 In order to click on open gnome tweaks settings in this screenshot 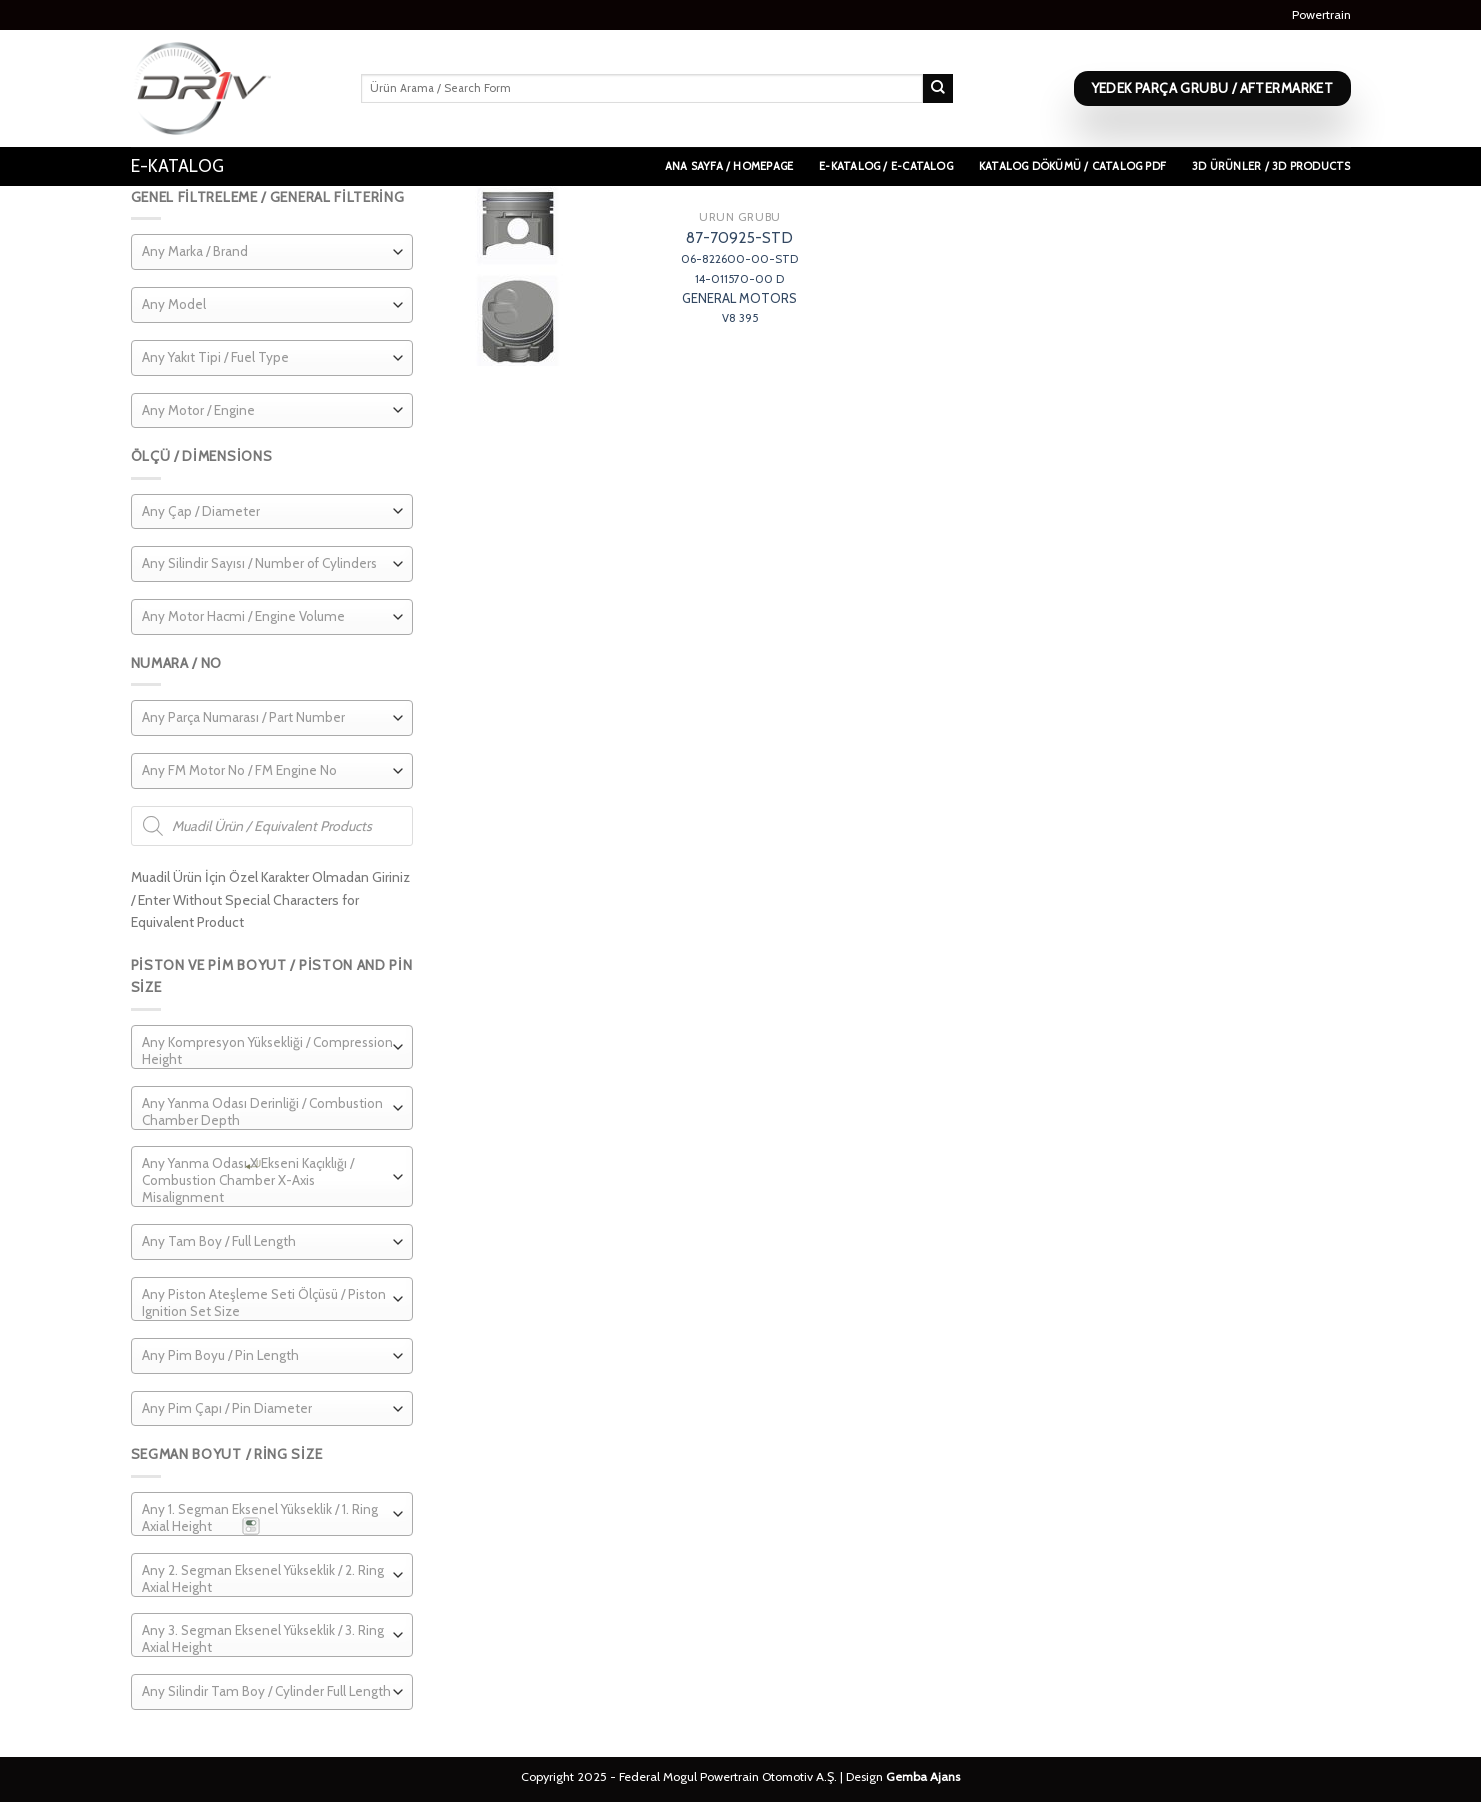, I will do `click(251, 1526)`.